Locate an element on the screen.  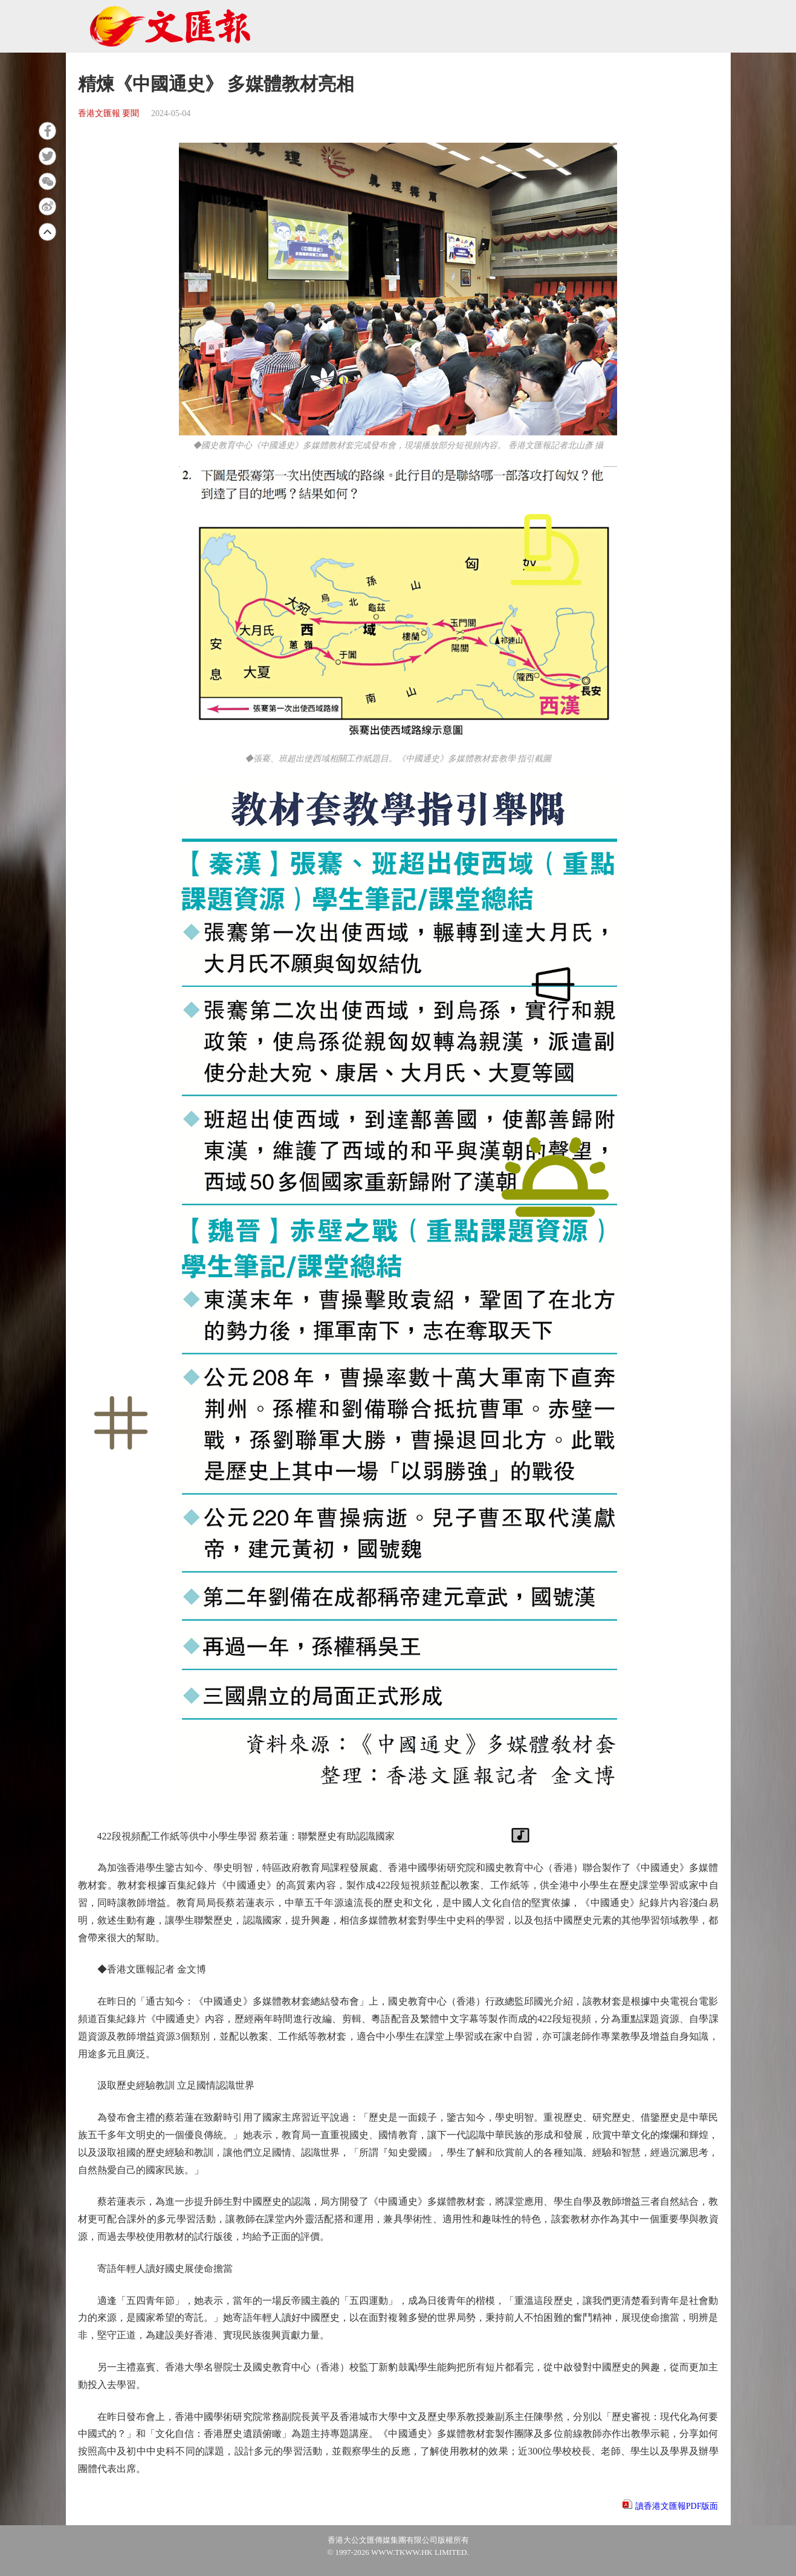
access research or lab tools is located at coordinates (546, 552).